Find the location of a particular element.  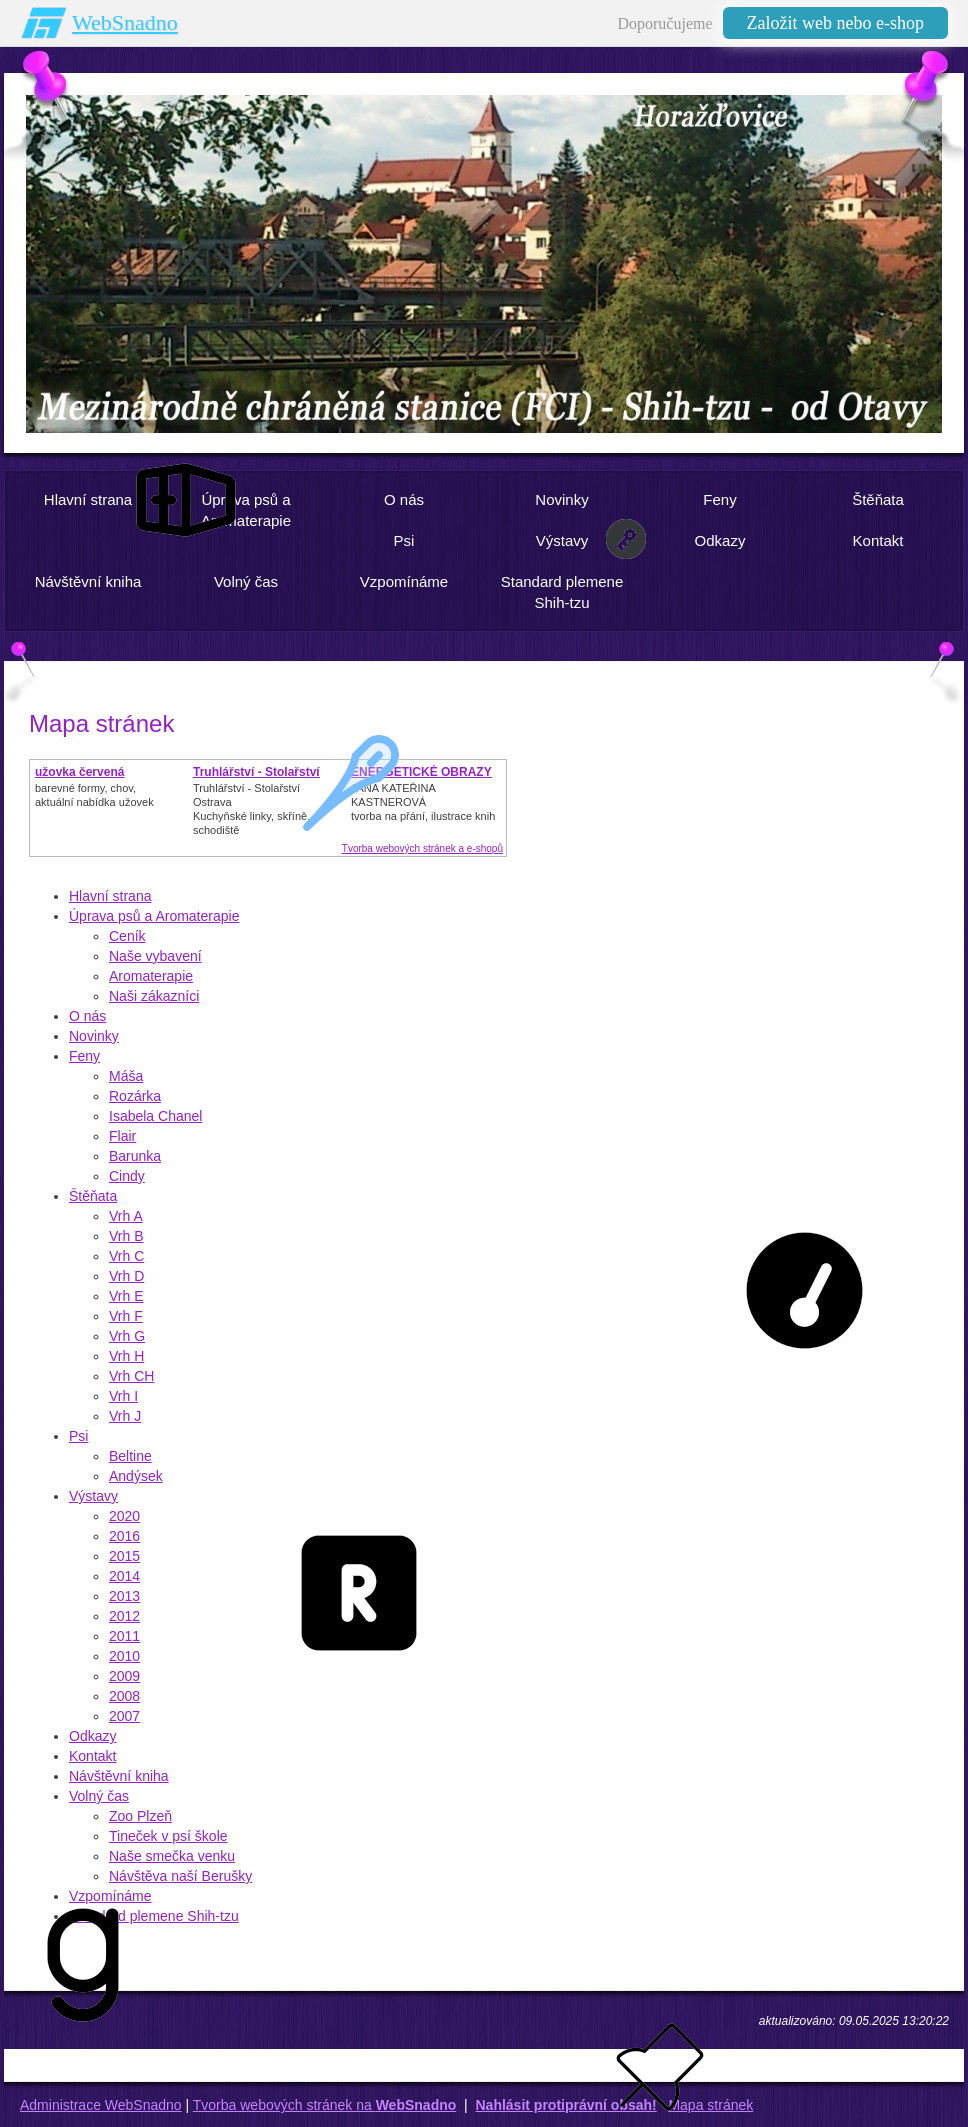

access security or authentication settings is located at coordinates (626, 539).